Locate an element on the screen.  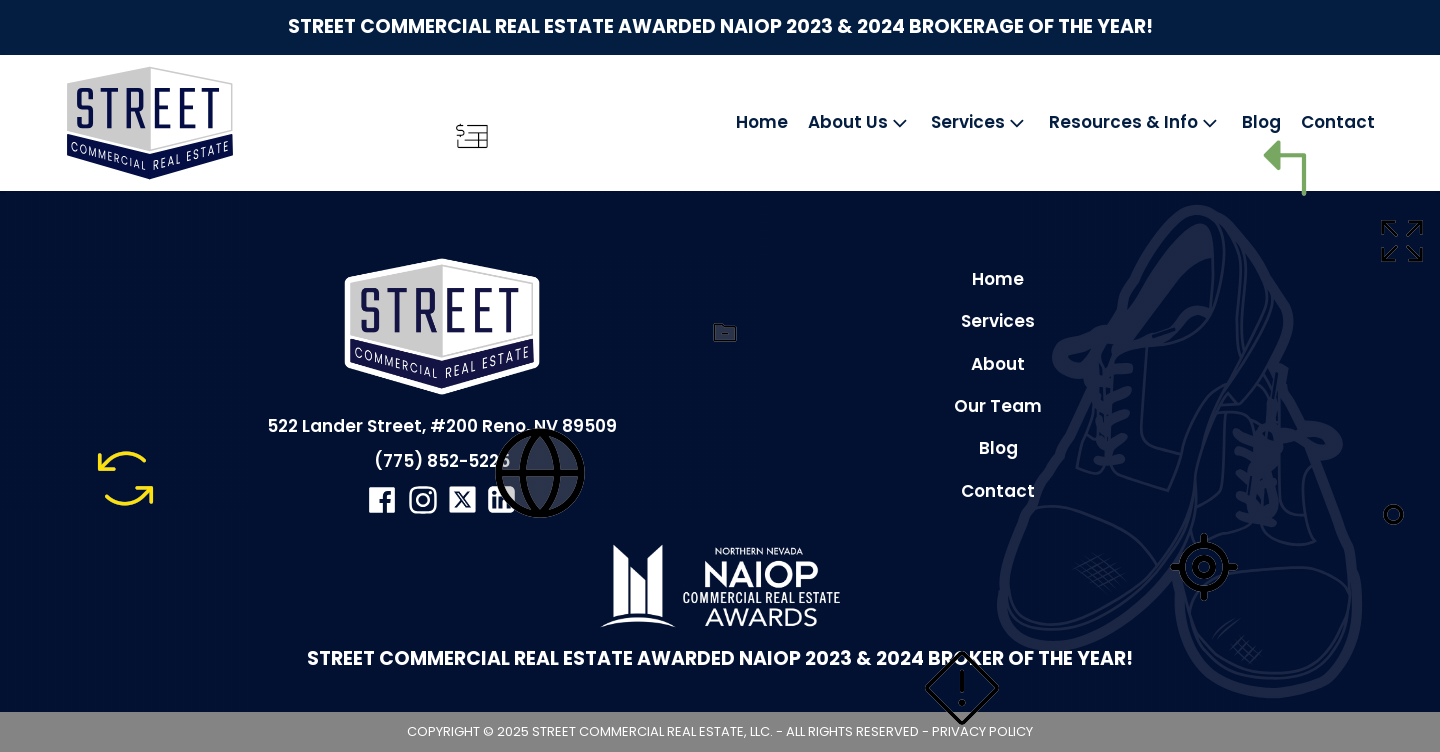
refresh or reload content is located at coordinates (125, 478).